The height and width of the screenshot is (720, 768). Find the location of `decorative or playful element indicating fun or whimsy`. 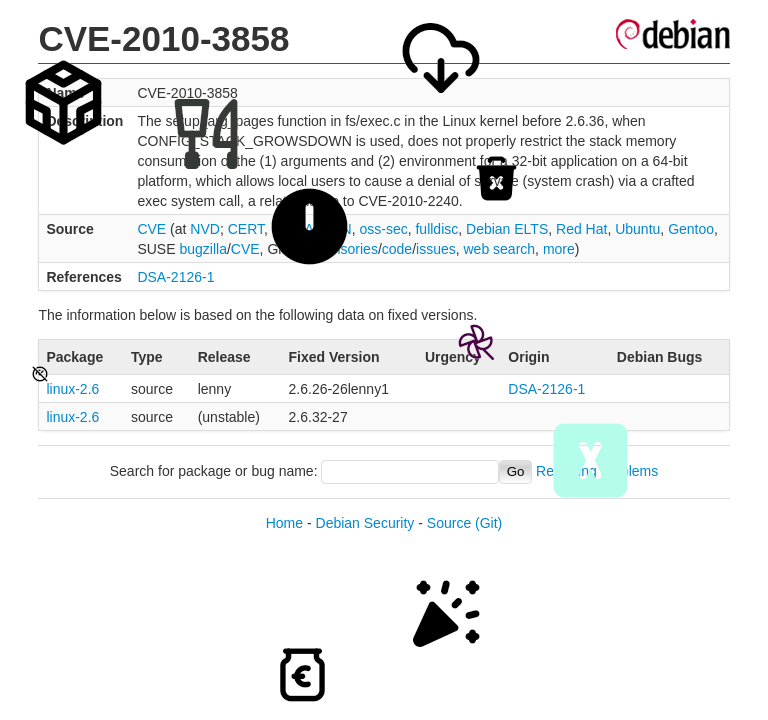

decorative or playful element indicating fun or whimsy is located at coordinates (477, 343).